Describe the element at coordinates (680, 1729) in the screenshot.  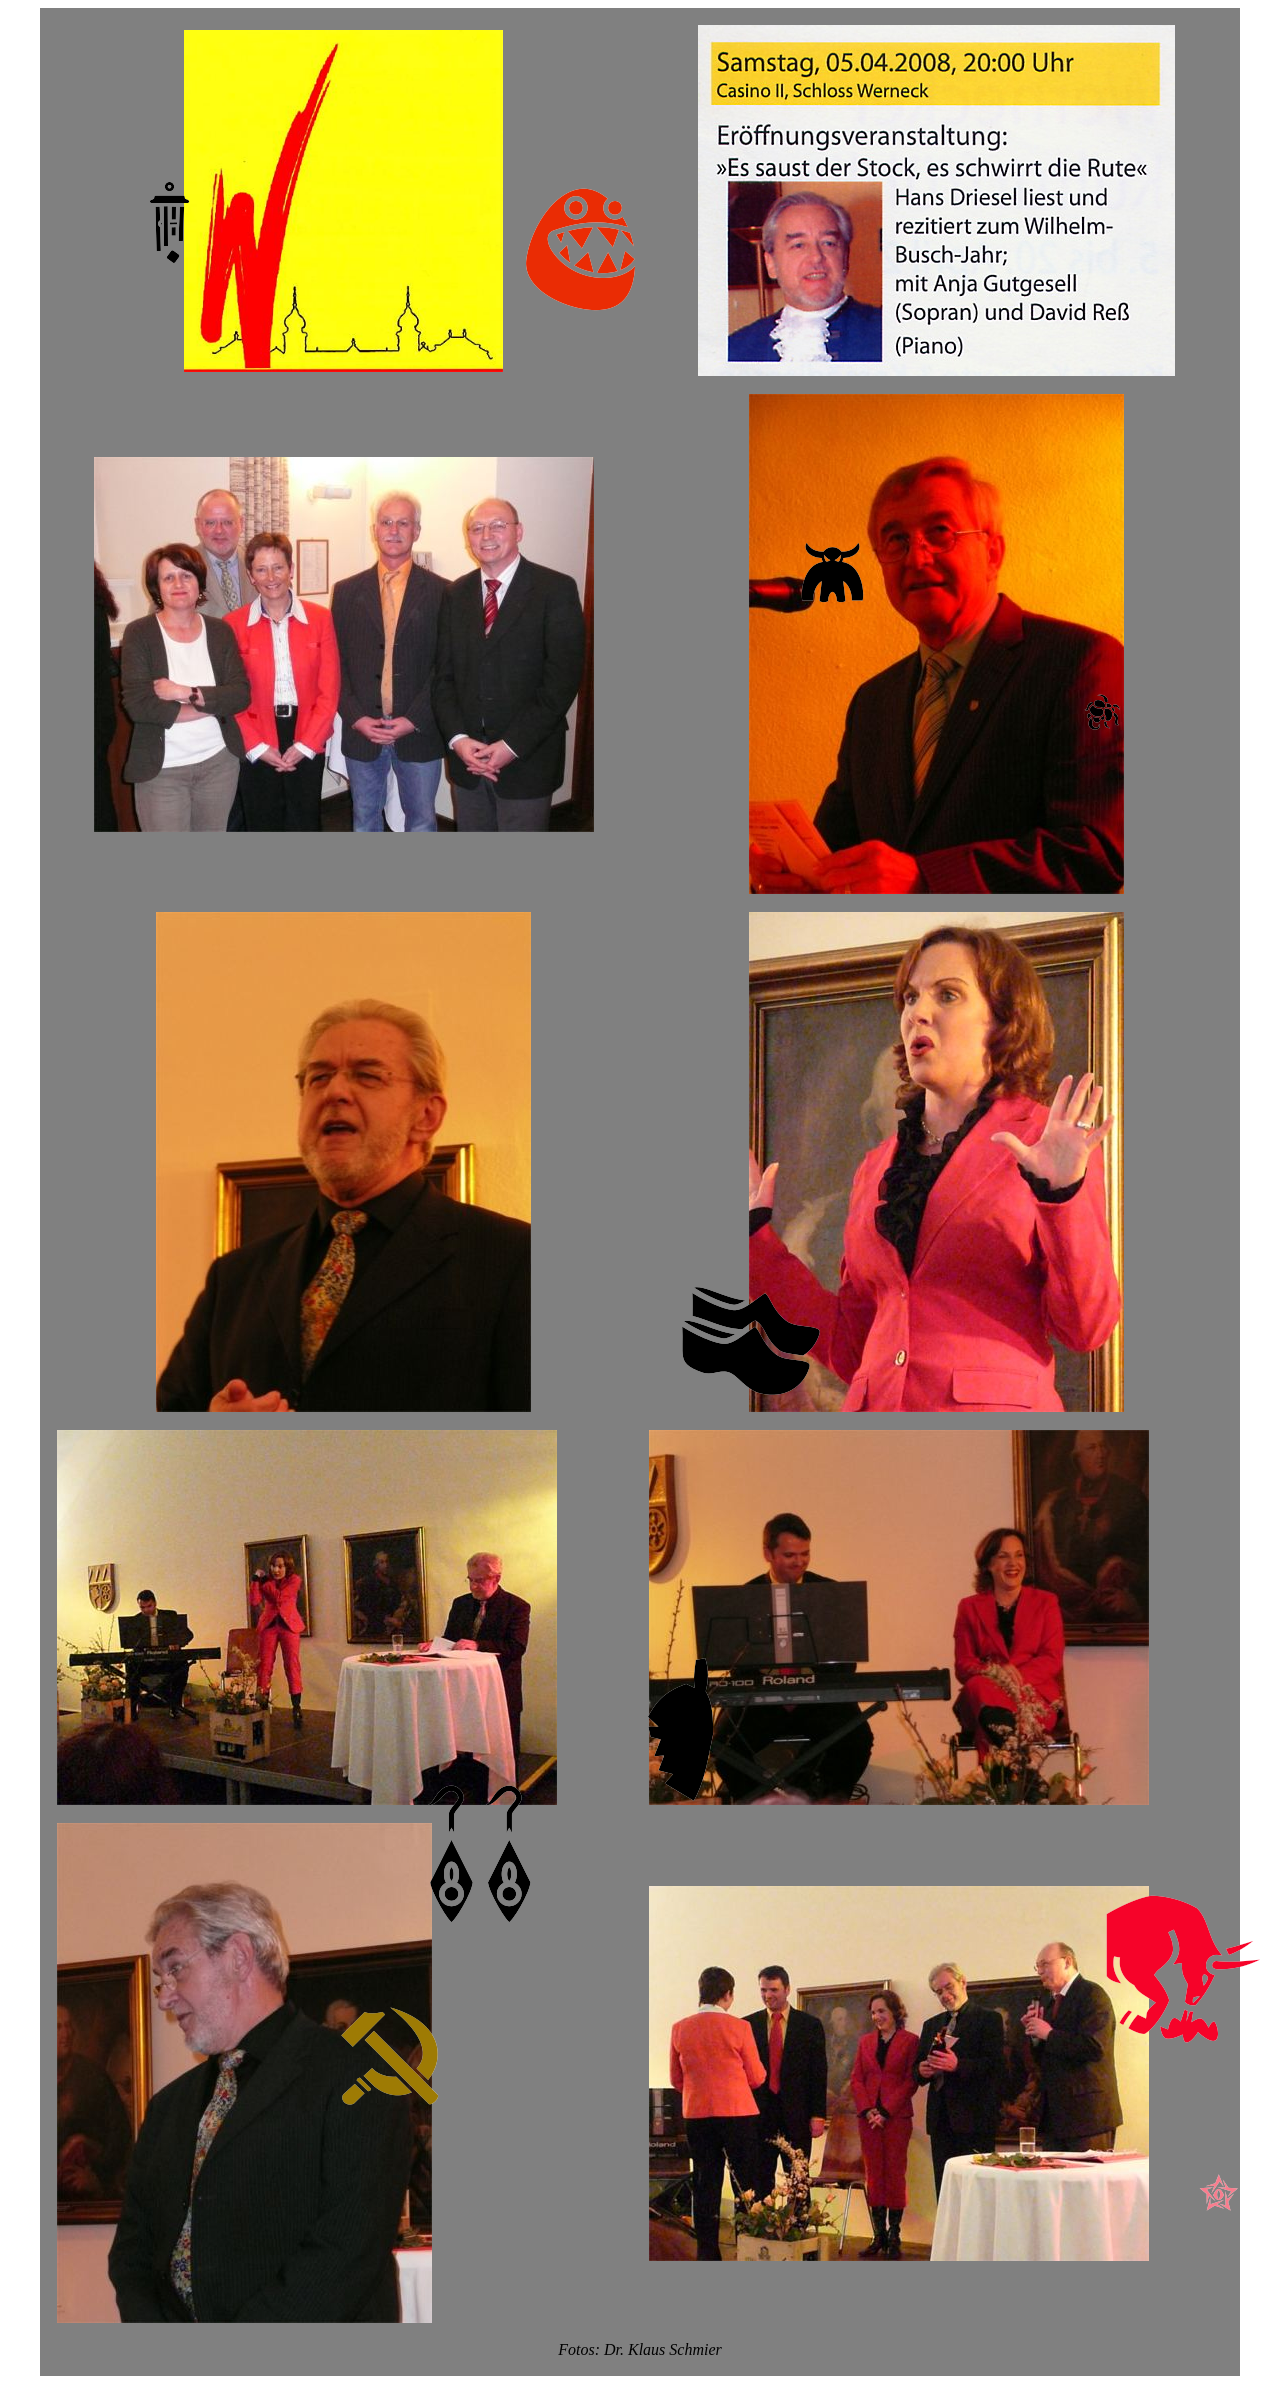
I see `represents Corsica region or Corsican-related content` at that location.